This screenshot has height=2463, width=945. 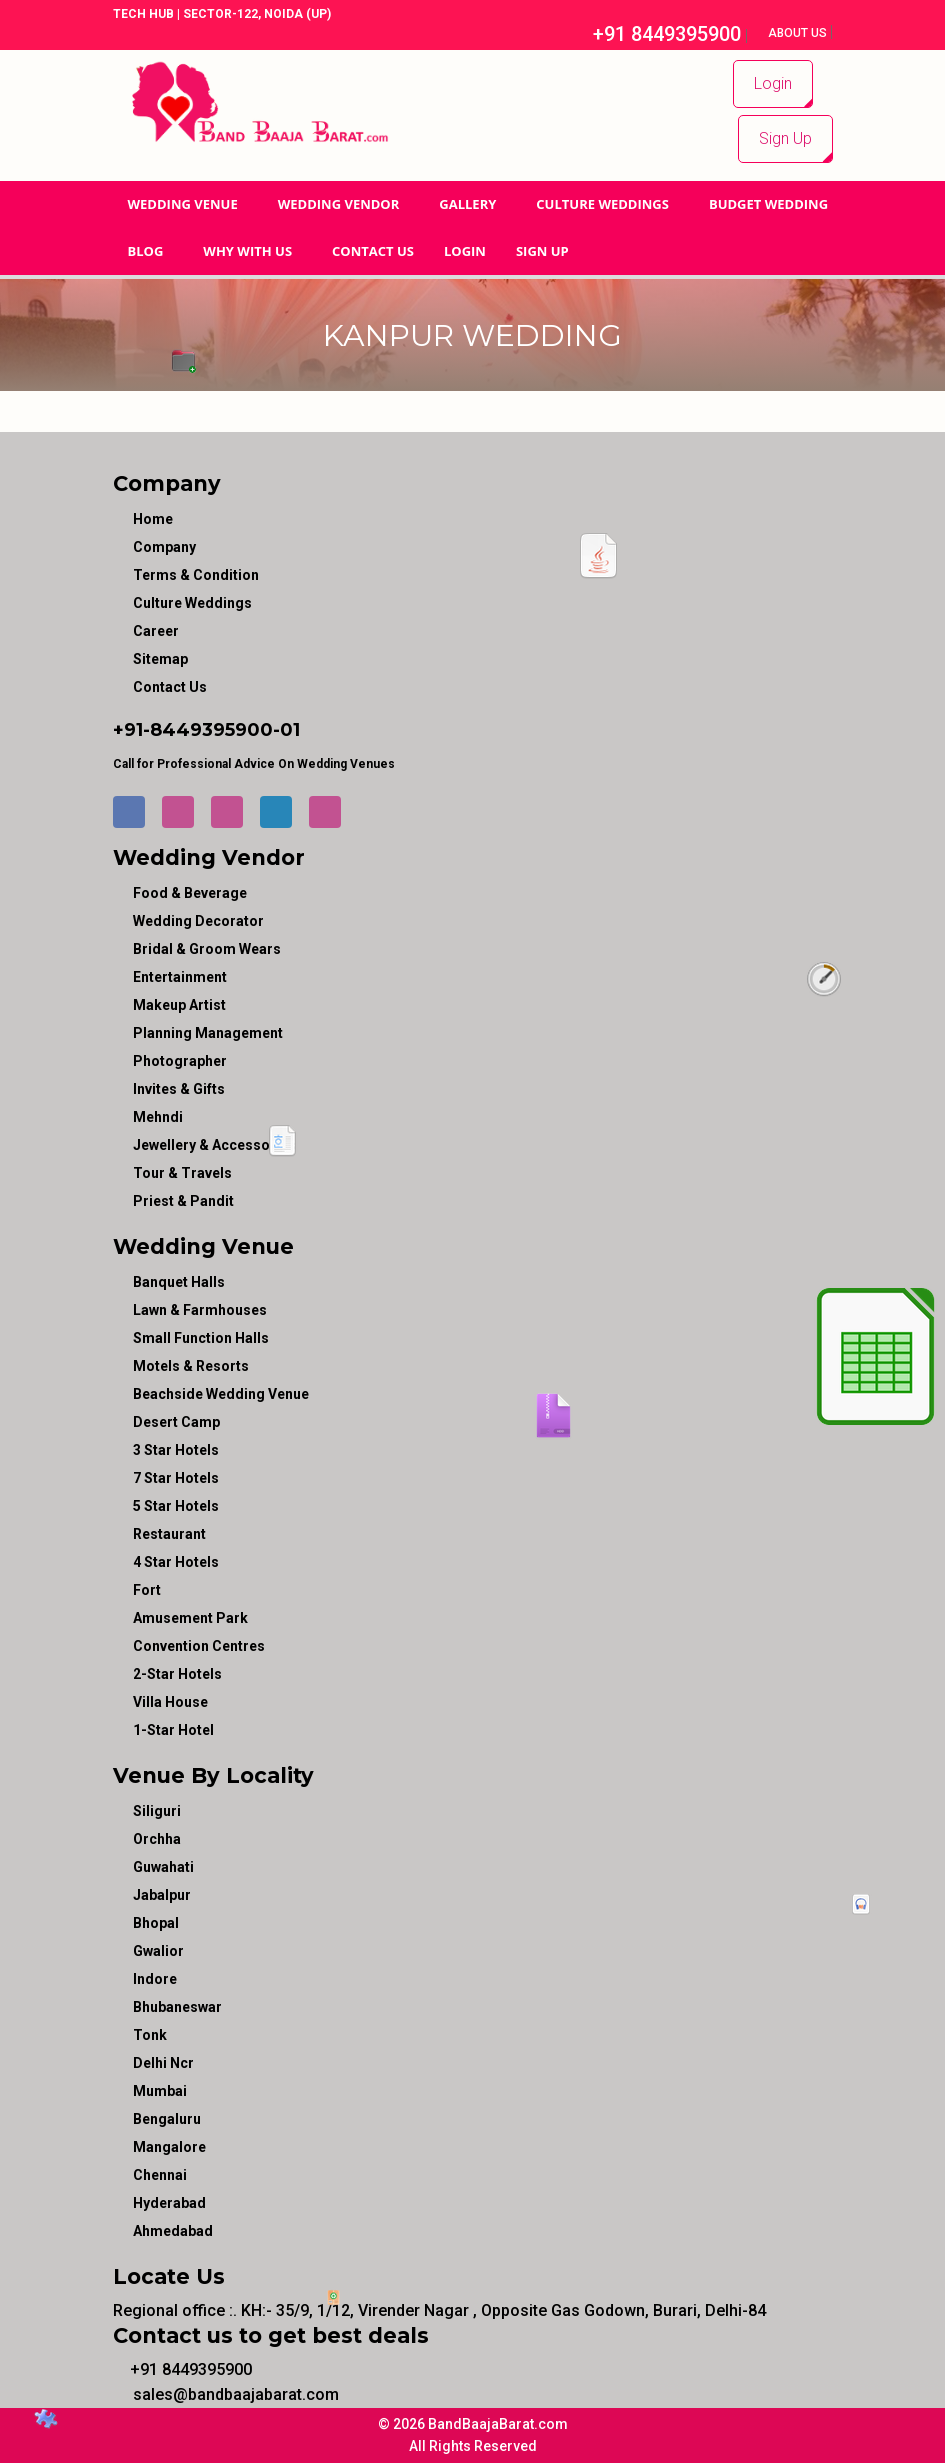 What do you see at coordinates (45, 2418) in the screenshot?
I see `indicates an add-on or plugin file type` at bounding box center [45, 2418].